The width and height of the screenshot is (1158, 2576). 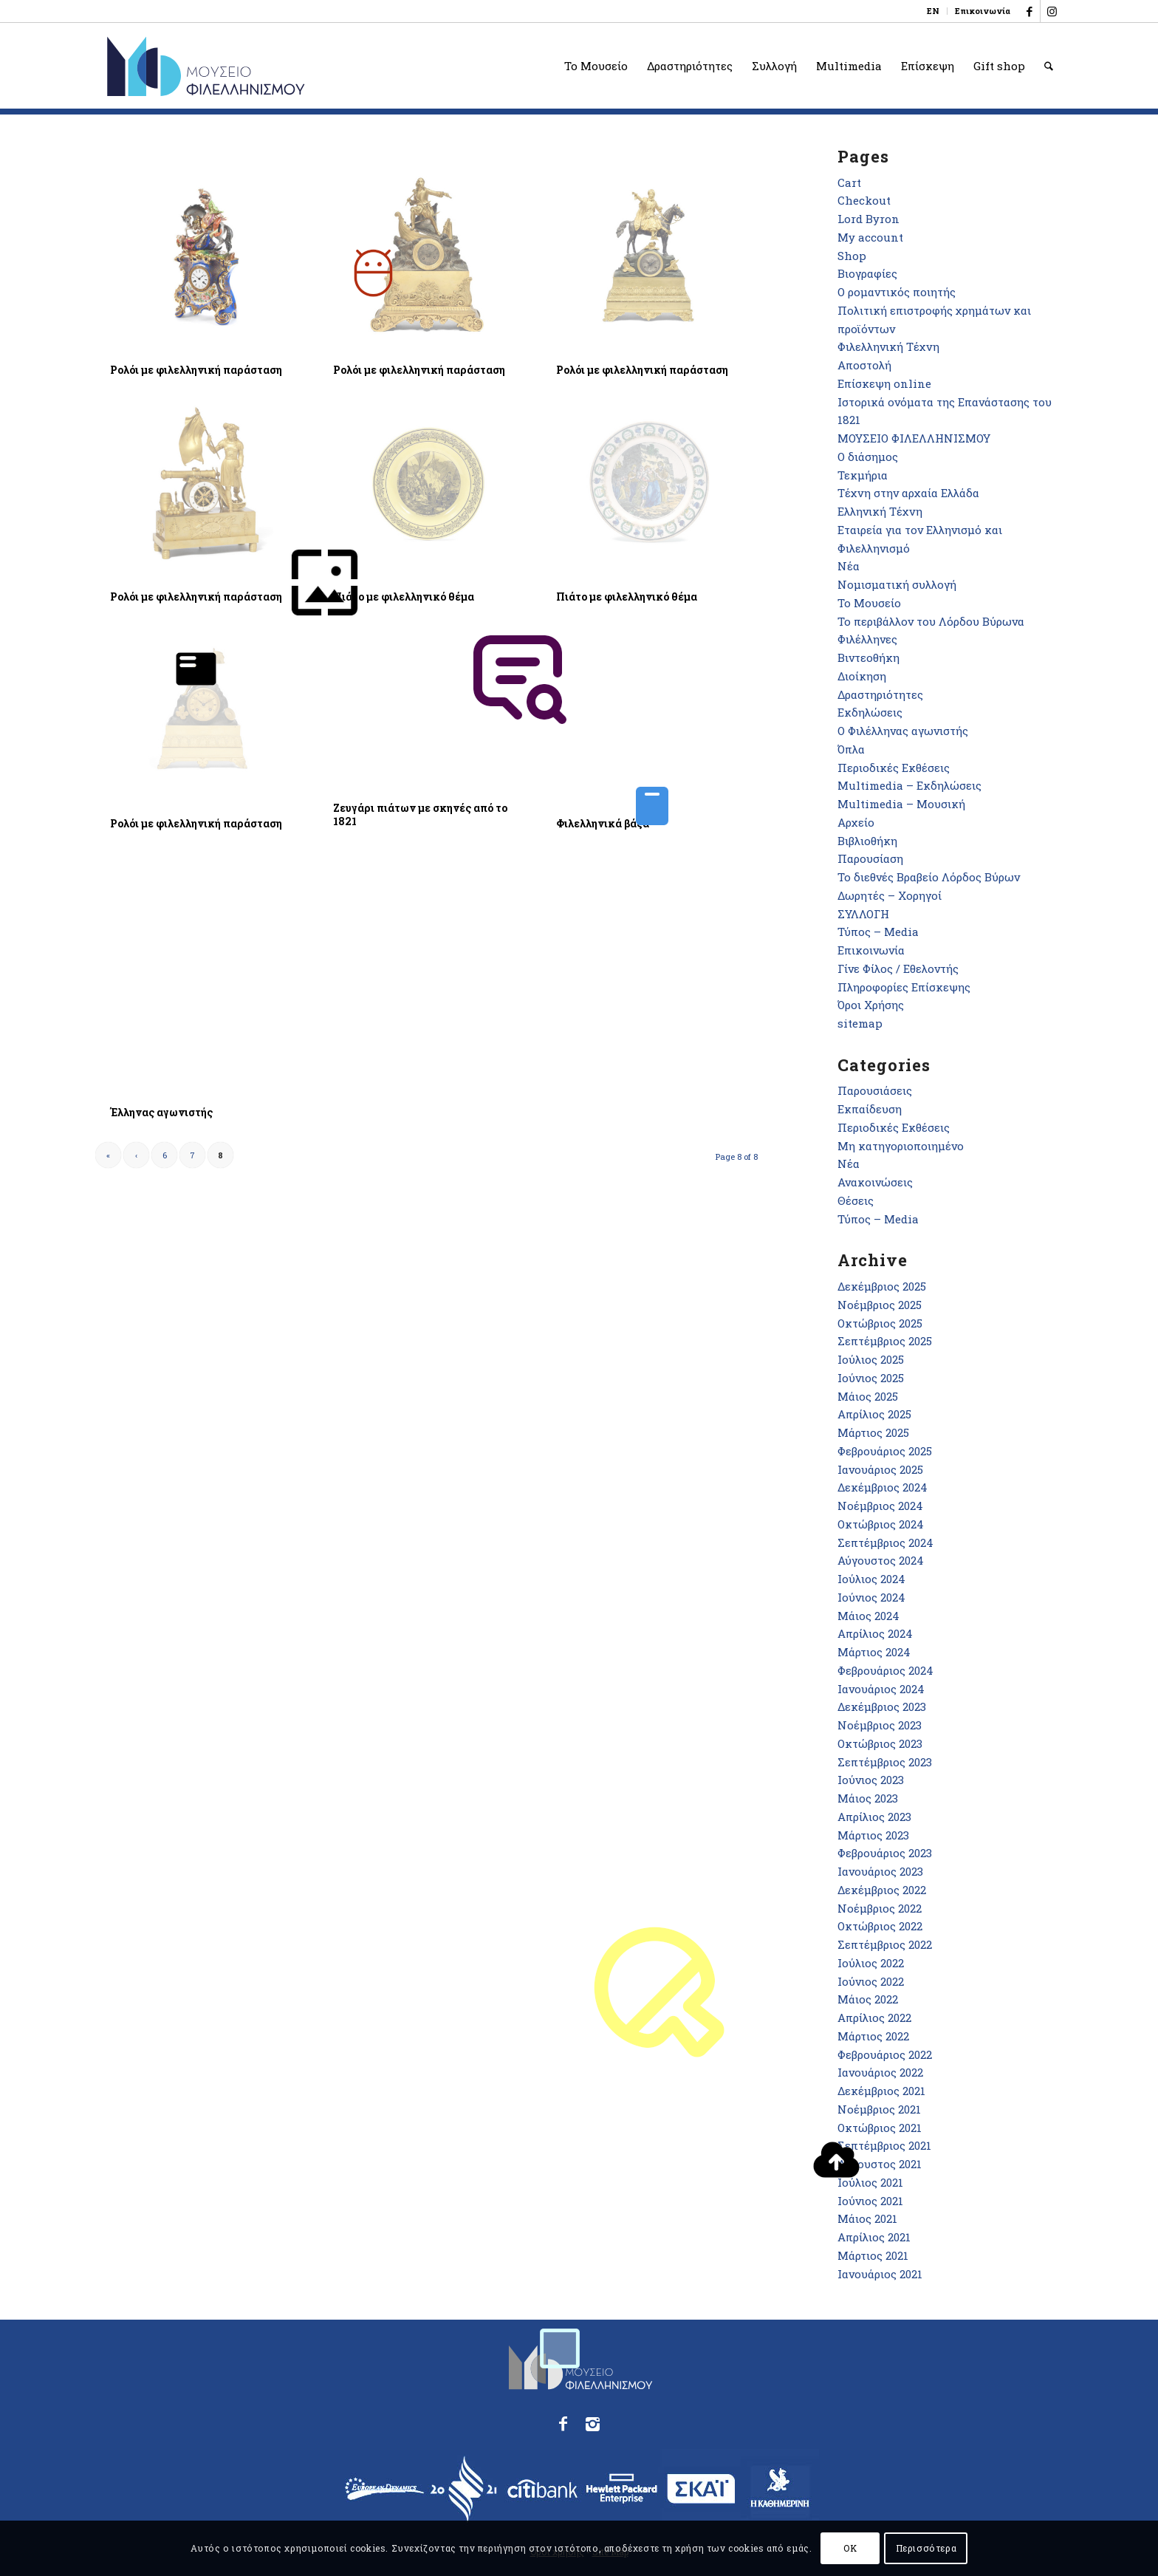 What do you see at coordinates (324, 582) in the screenshot?
I see `change wallpaper or background image` at bounding box center [324, 582].